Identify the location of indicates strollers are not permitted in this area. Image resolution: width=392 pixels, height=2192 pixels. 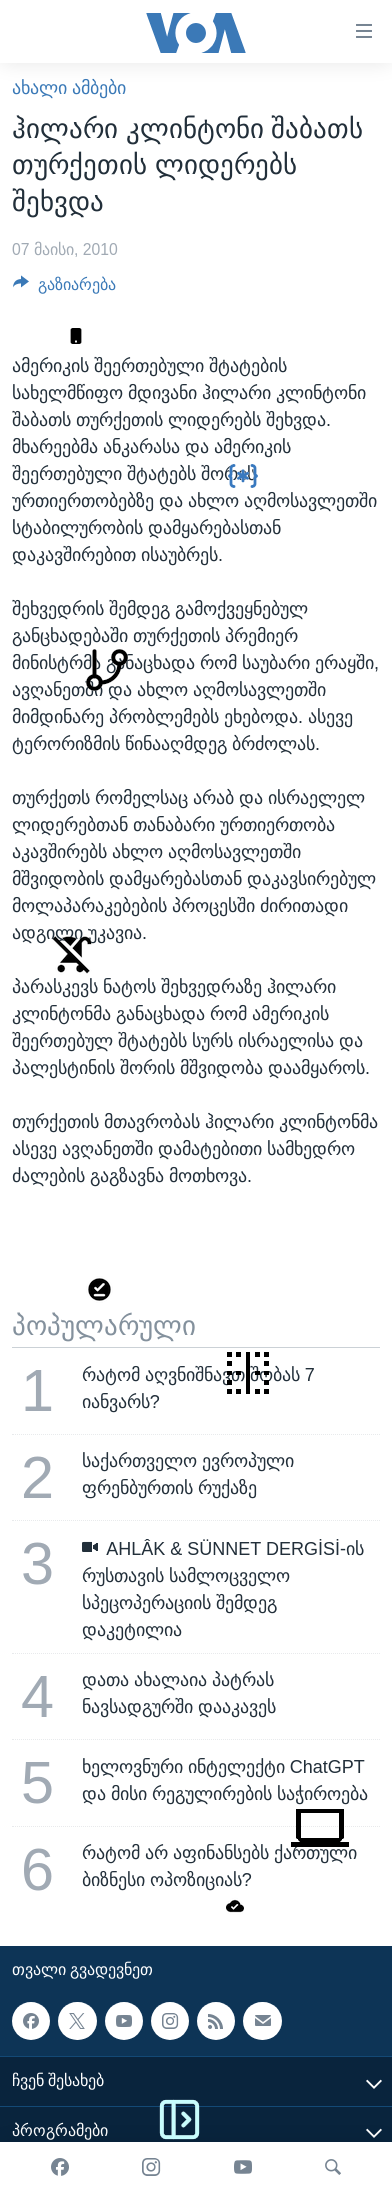
(72, 953).